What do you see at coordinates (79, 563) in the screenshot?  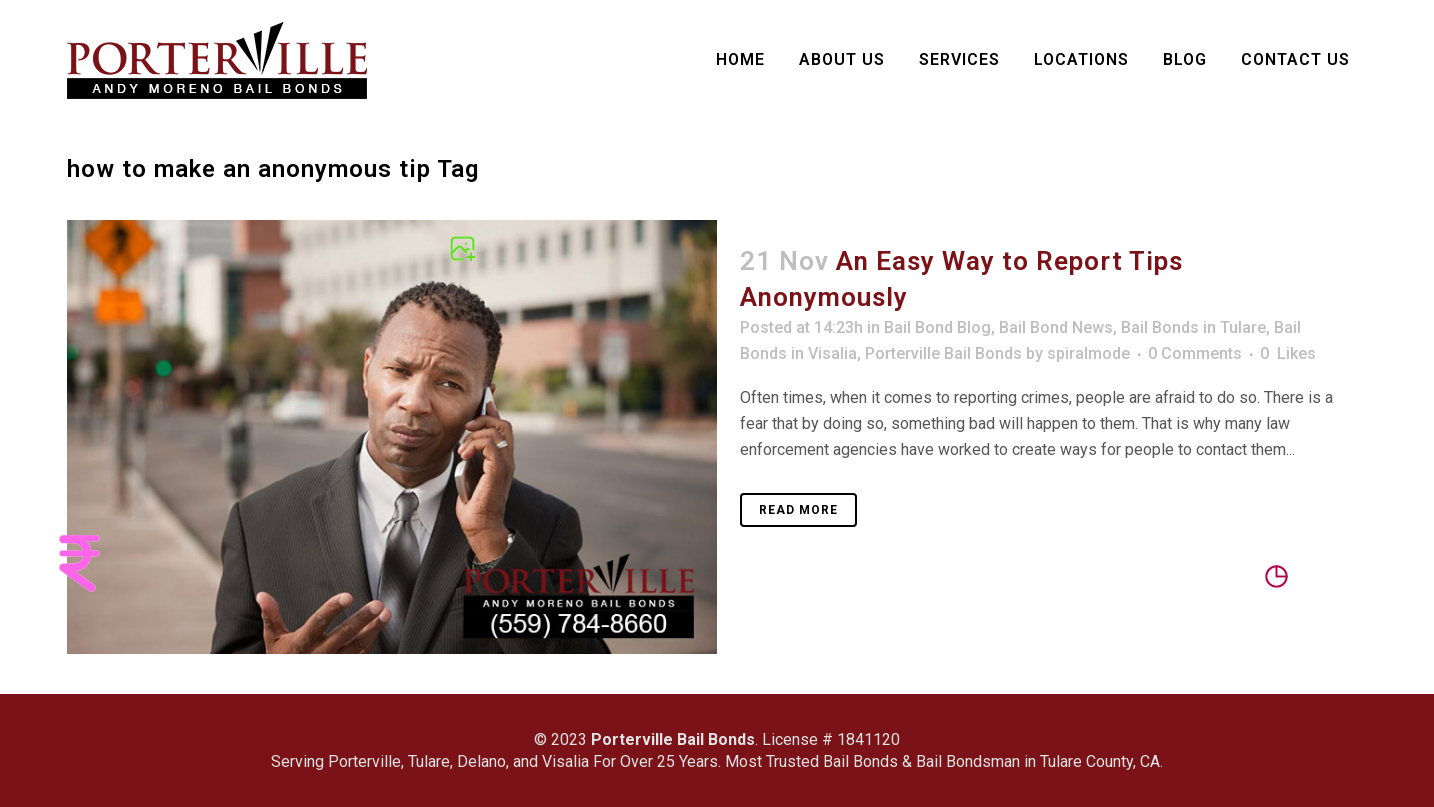 I see `indicates price or payment in Indian rupees` at bounding box center [79, 563].